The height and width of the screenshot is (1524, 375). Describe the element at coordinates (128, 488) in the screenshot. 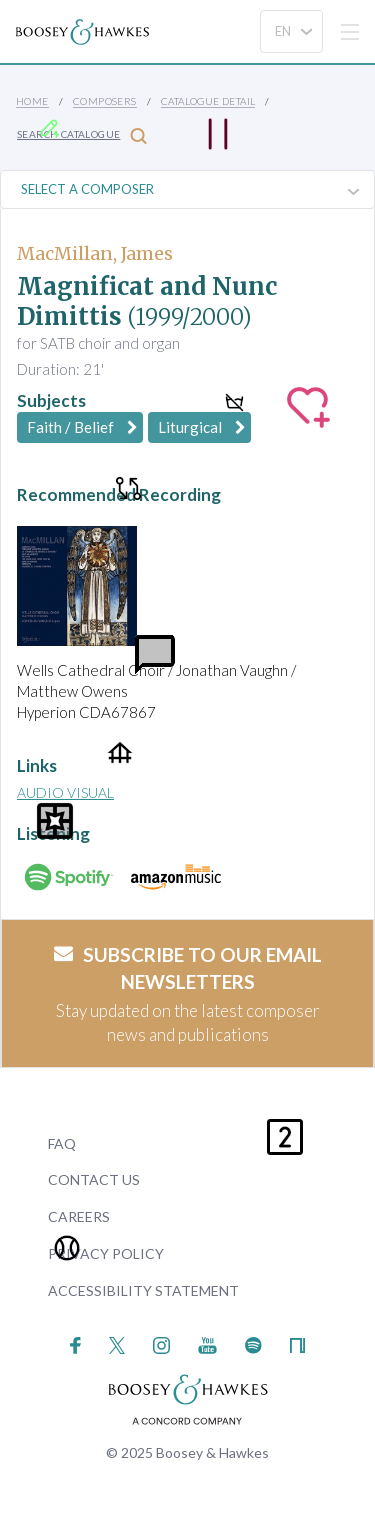

I see `view code changes between versions` at that location.